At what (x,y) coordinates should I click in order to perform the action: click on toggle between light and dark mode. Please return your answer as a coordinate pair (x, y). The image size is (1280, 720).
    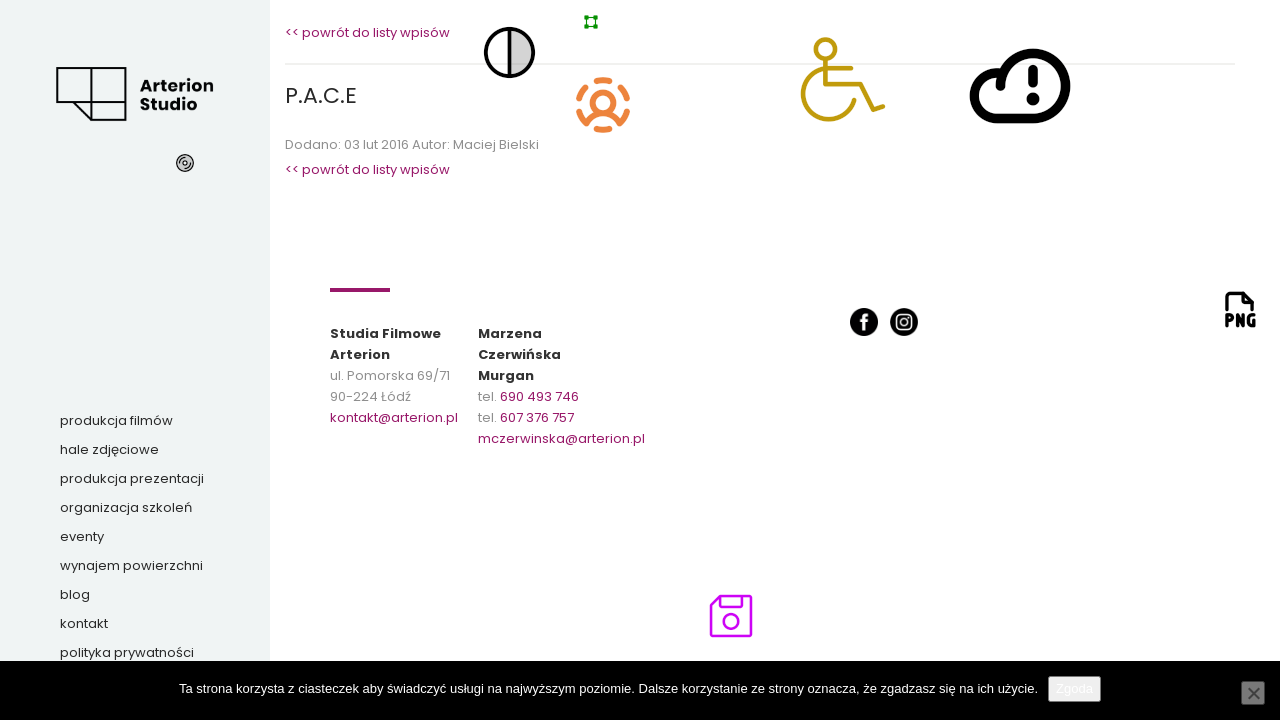
    Looking at the image, I should click on (509, 52).